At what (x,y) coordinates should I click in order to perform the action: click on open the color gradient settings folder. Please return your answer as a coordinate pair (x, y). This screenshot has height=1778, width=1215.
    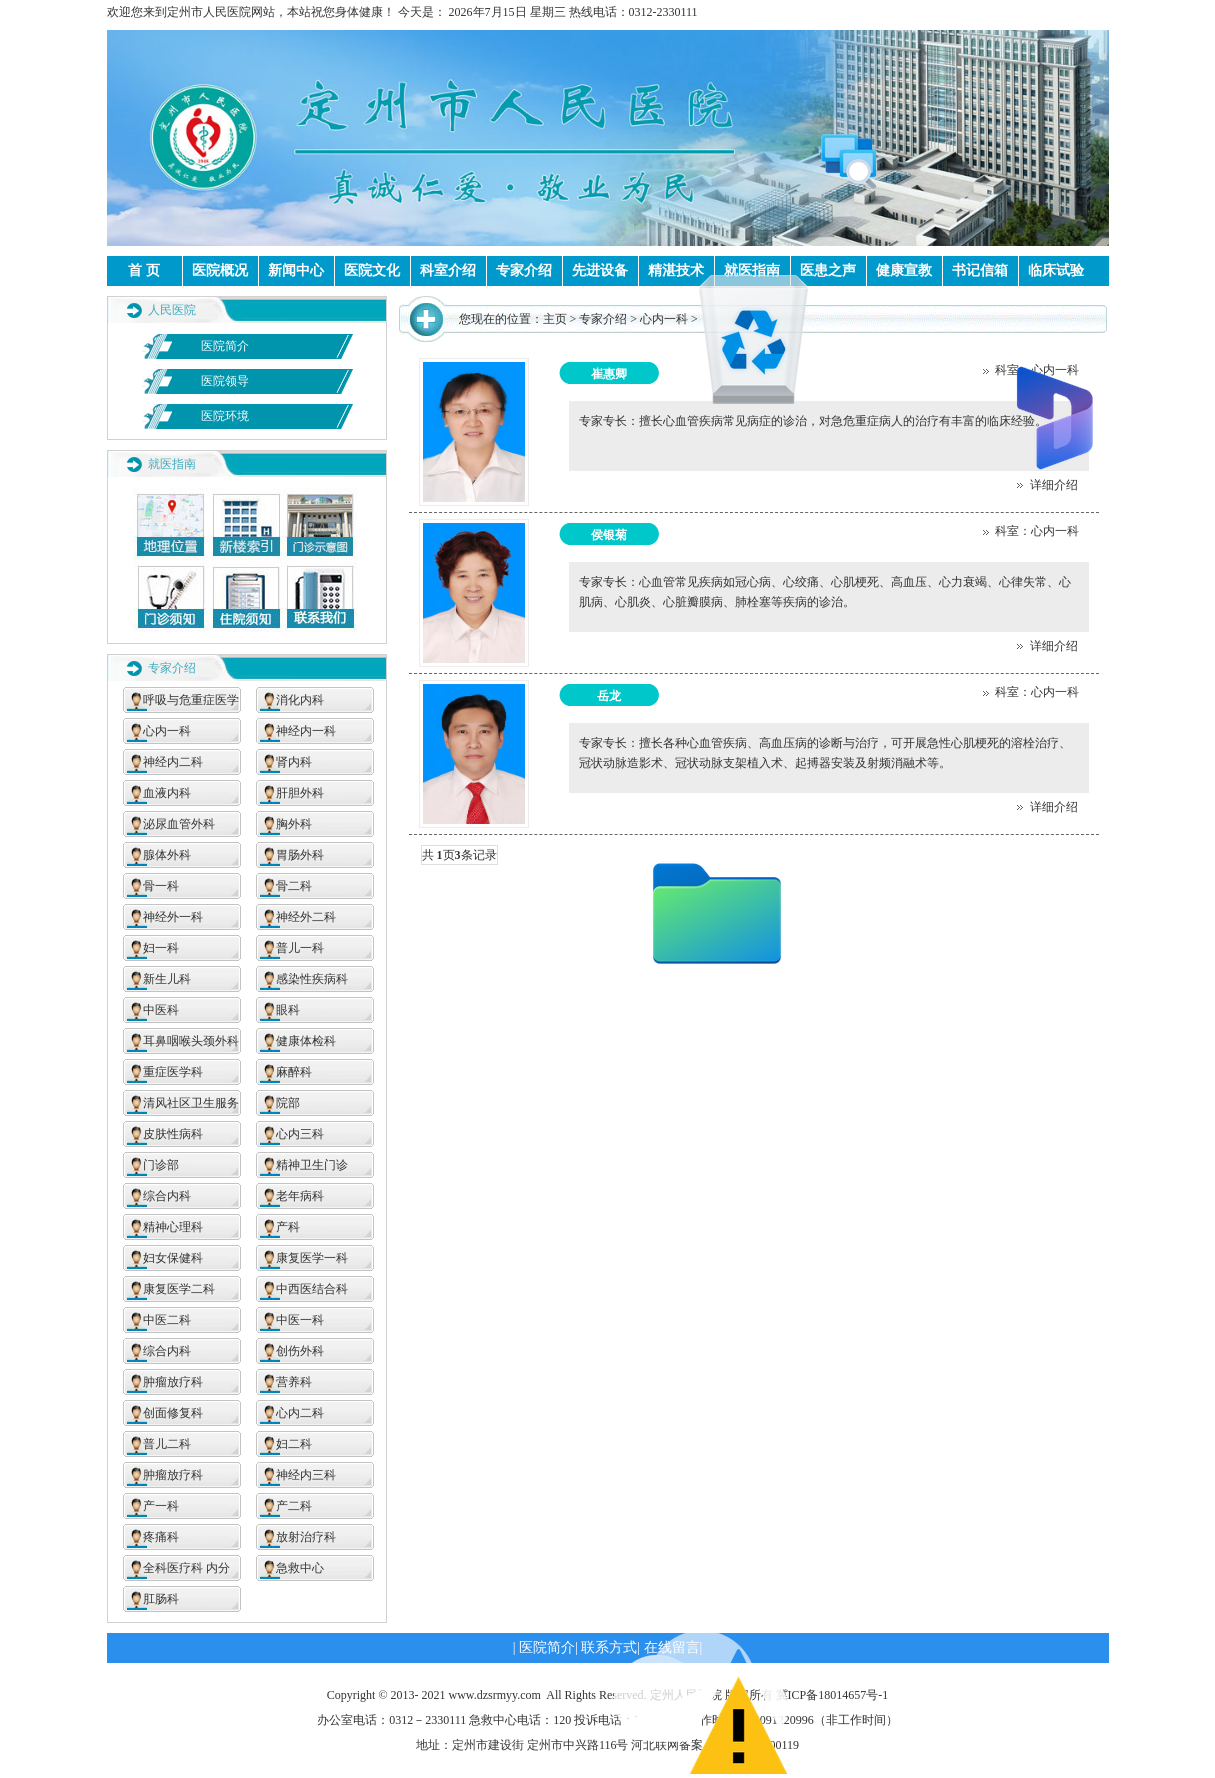
    Looking at the image, I should click on (717, 917).